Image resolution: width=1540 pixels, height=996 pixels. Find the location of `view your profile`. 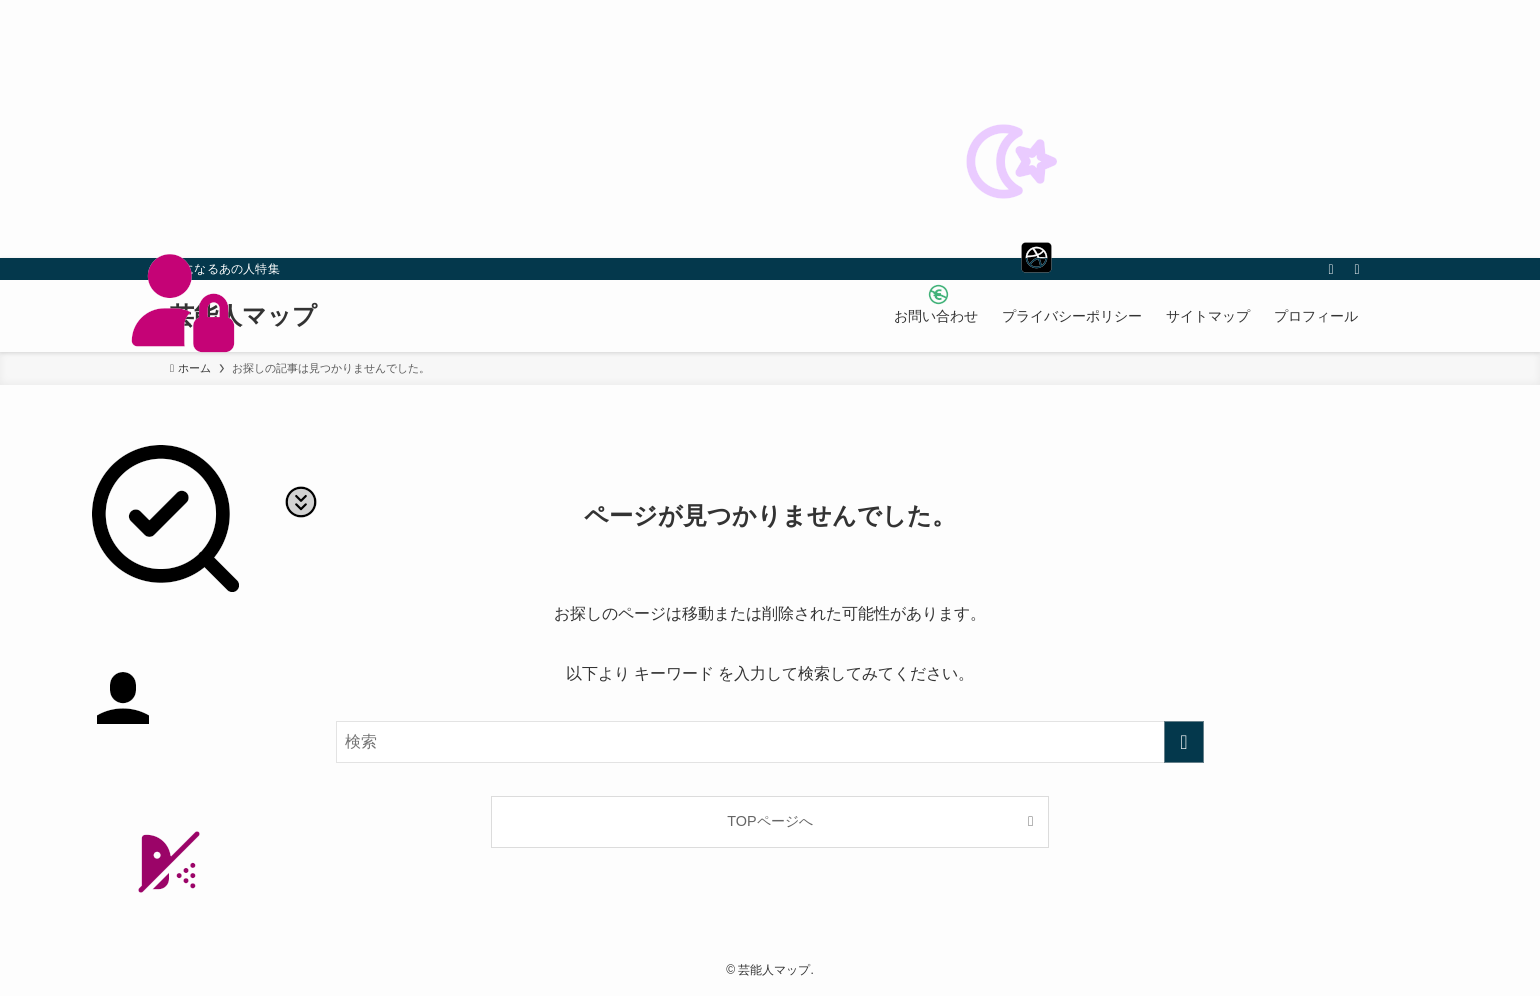

view your profile is located at coordinates (123, 698).